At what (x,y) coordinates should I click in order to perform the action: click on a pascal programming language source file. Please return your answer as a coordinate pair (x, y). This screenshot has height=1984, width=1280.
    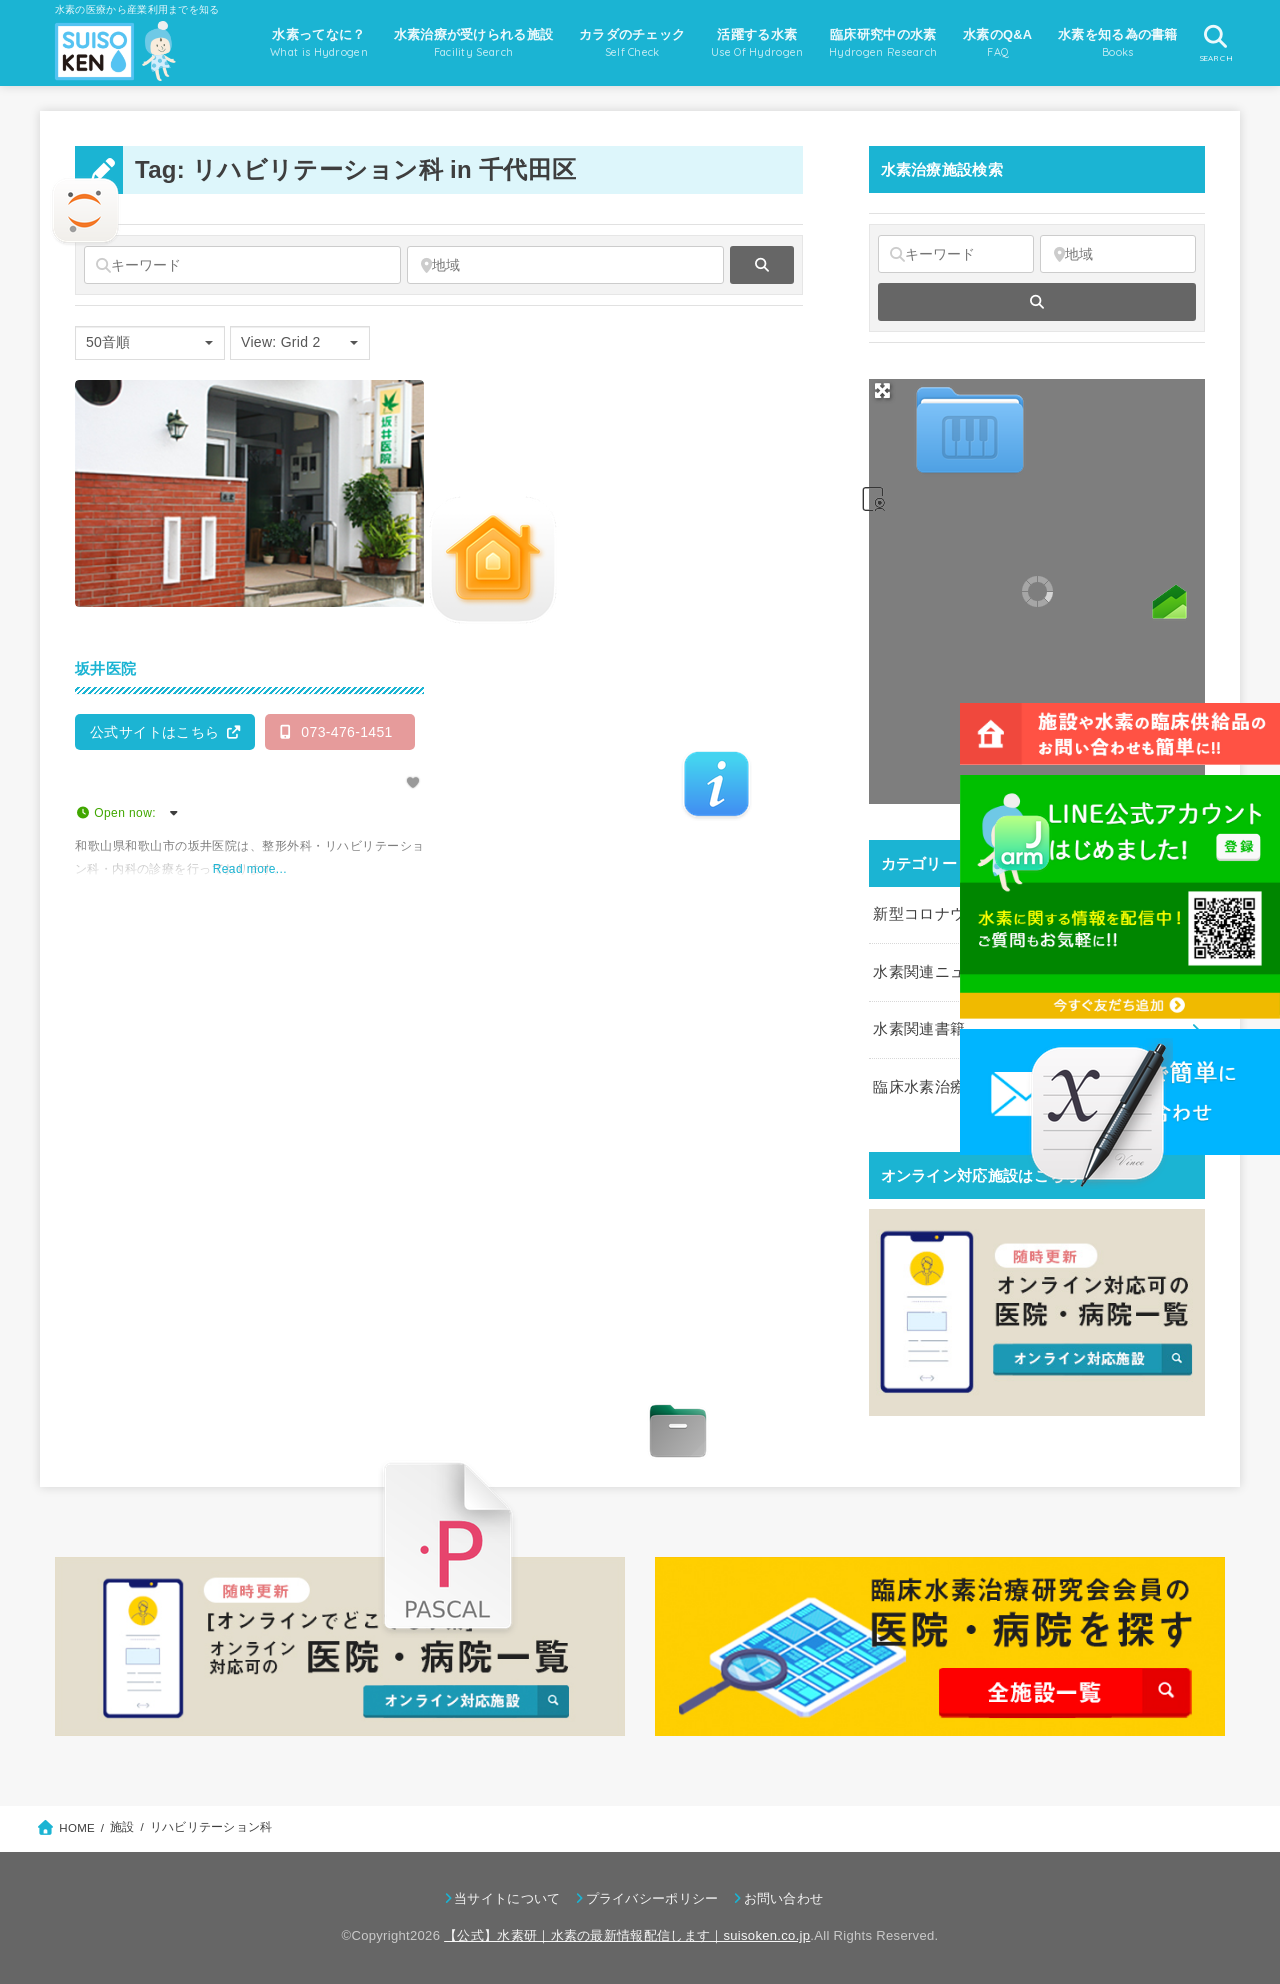
    Looking at the image, I should click on (448, 1549).